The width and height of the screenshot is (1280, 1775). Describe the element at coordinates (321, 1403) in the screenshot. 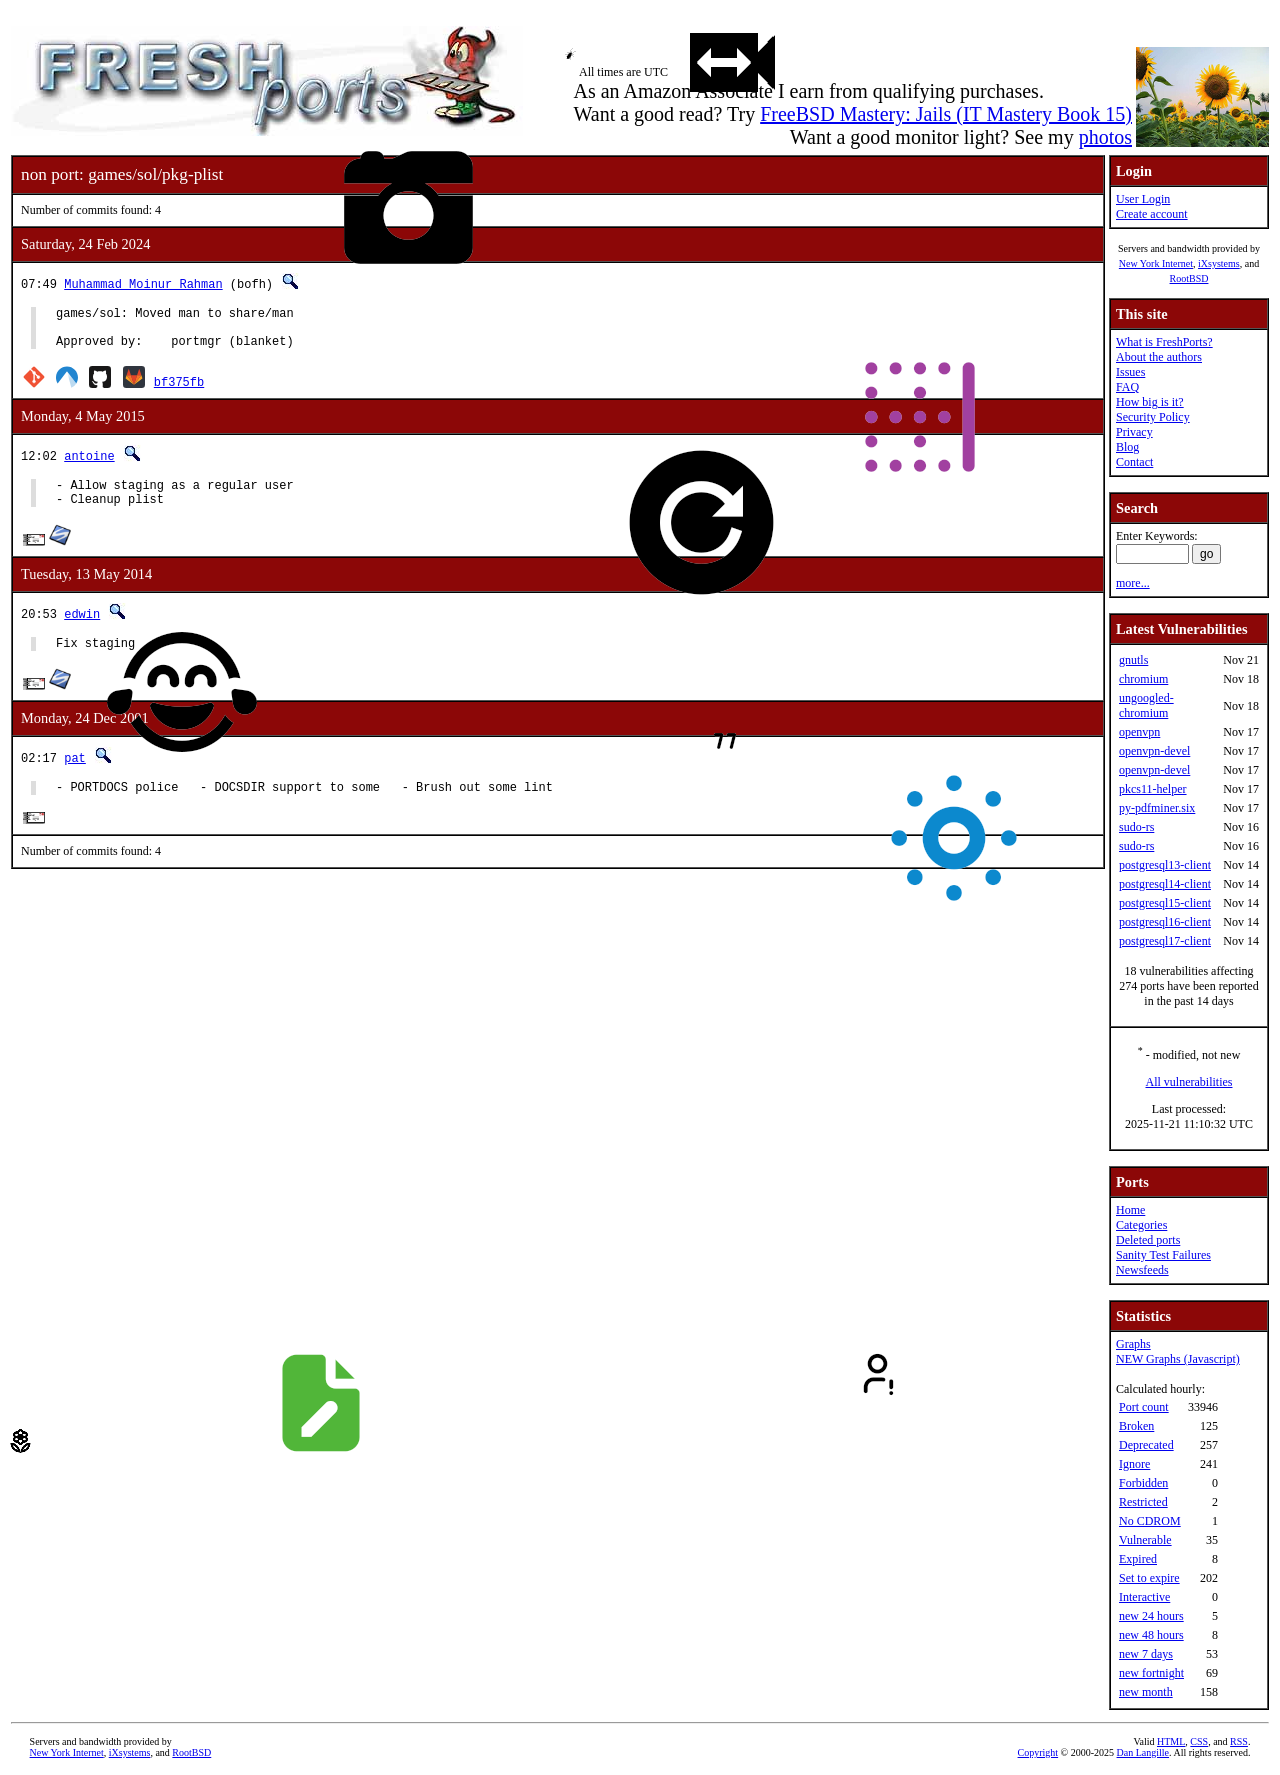

I see `edit this document` at that location.